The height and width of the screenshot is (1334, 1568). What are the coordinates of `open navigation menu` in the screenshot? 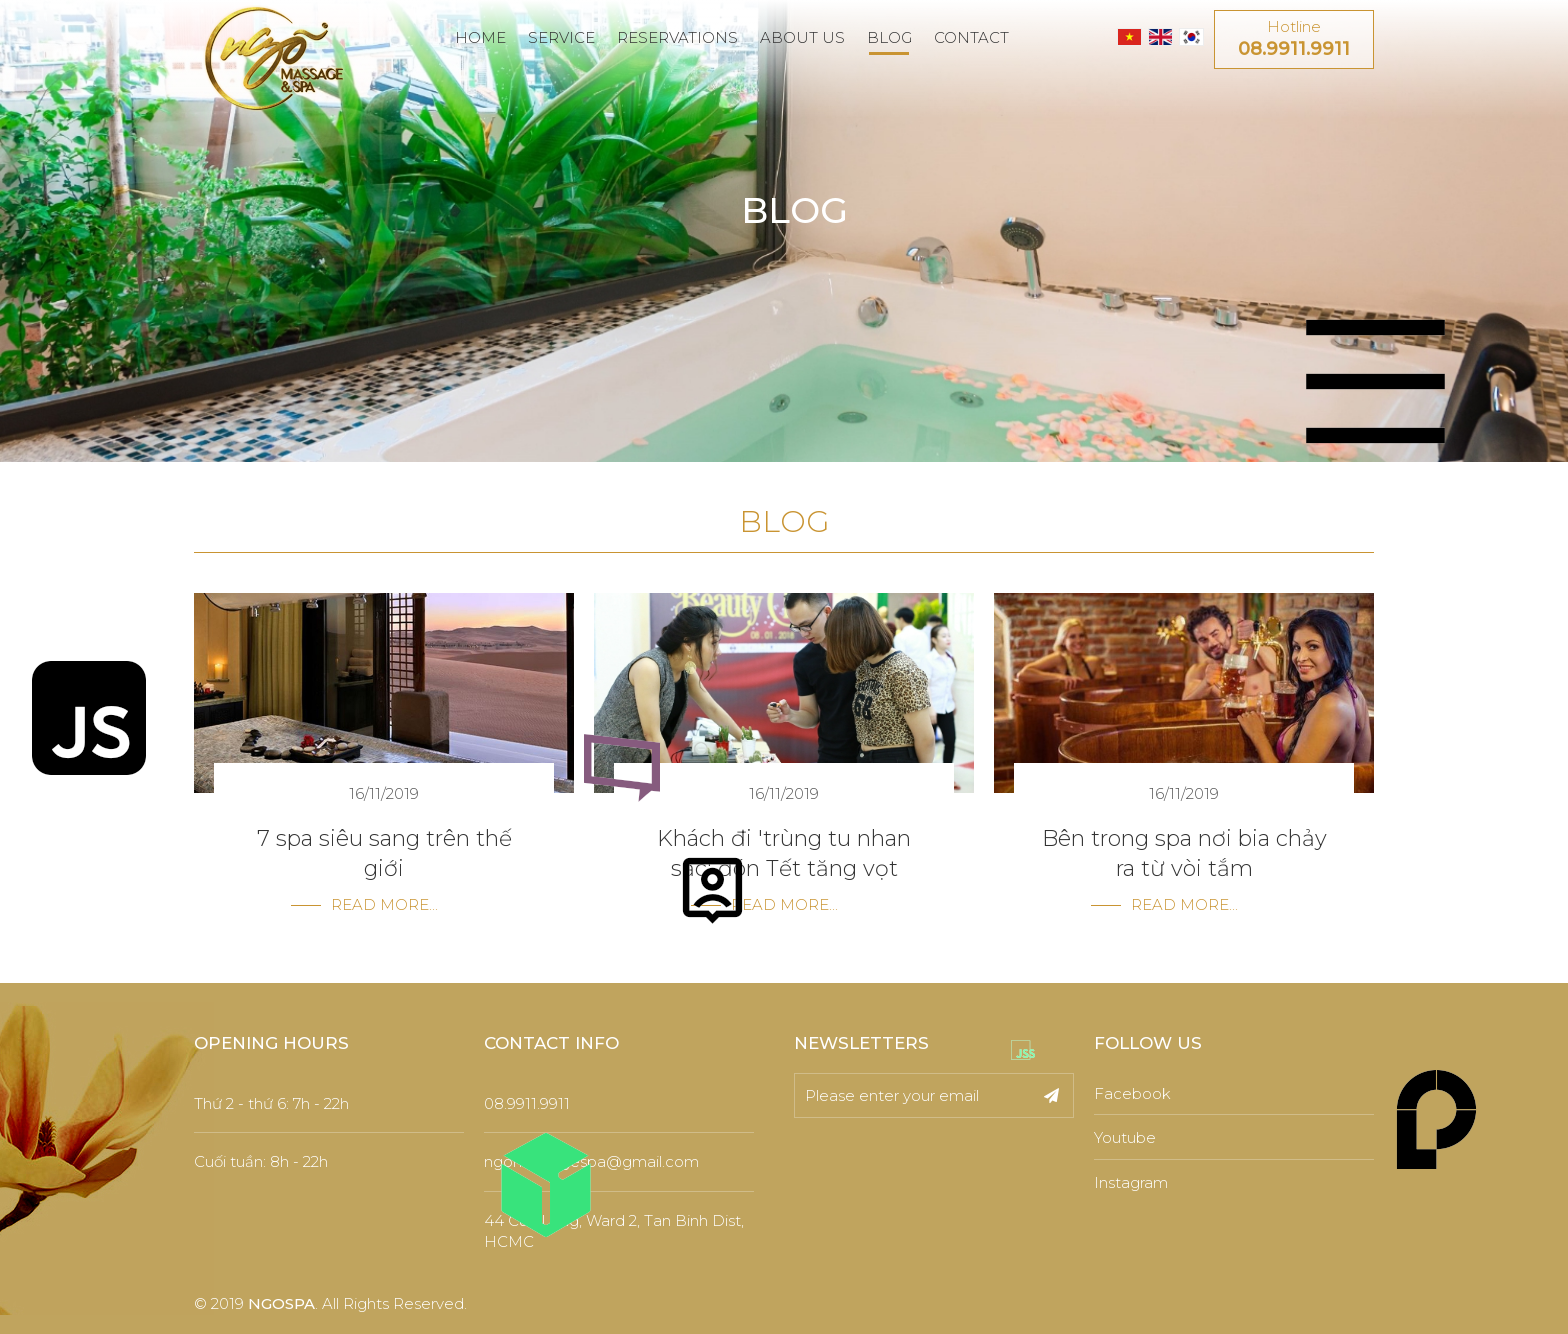 It's located at (1375, 381).